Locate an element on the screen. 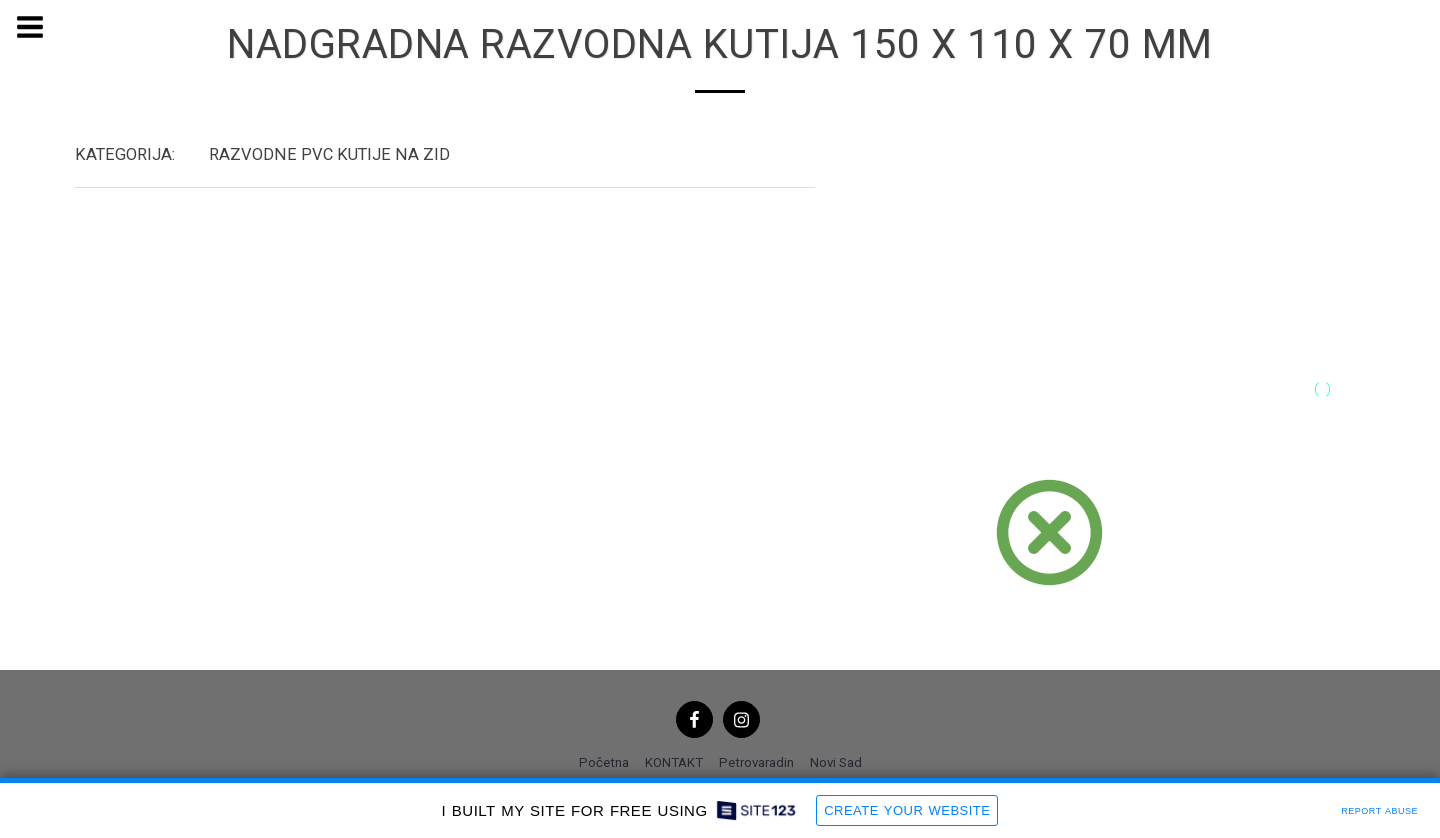  insert parentheses in text or code is located at coordinates (1322, 389).